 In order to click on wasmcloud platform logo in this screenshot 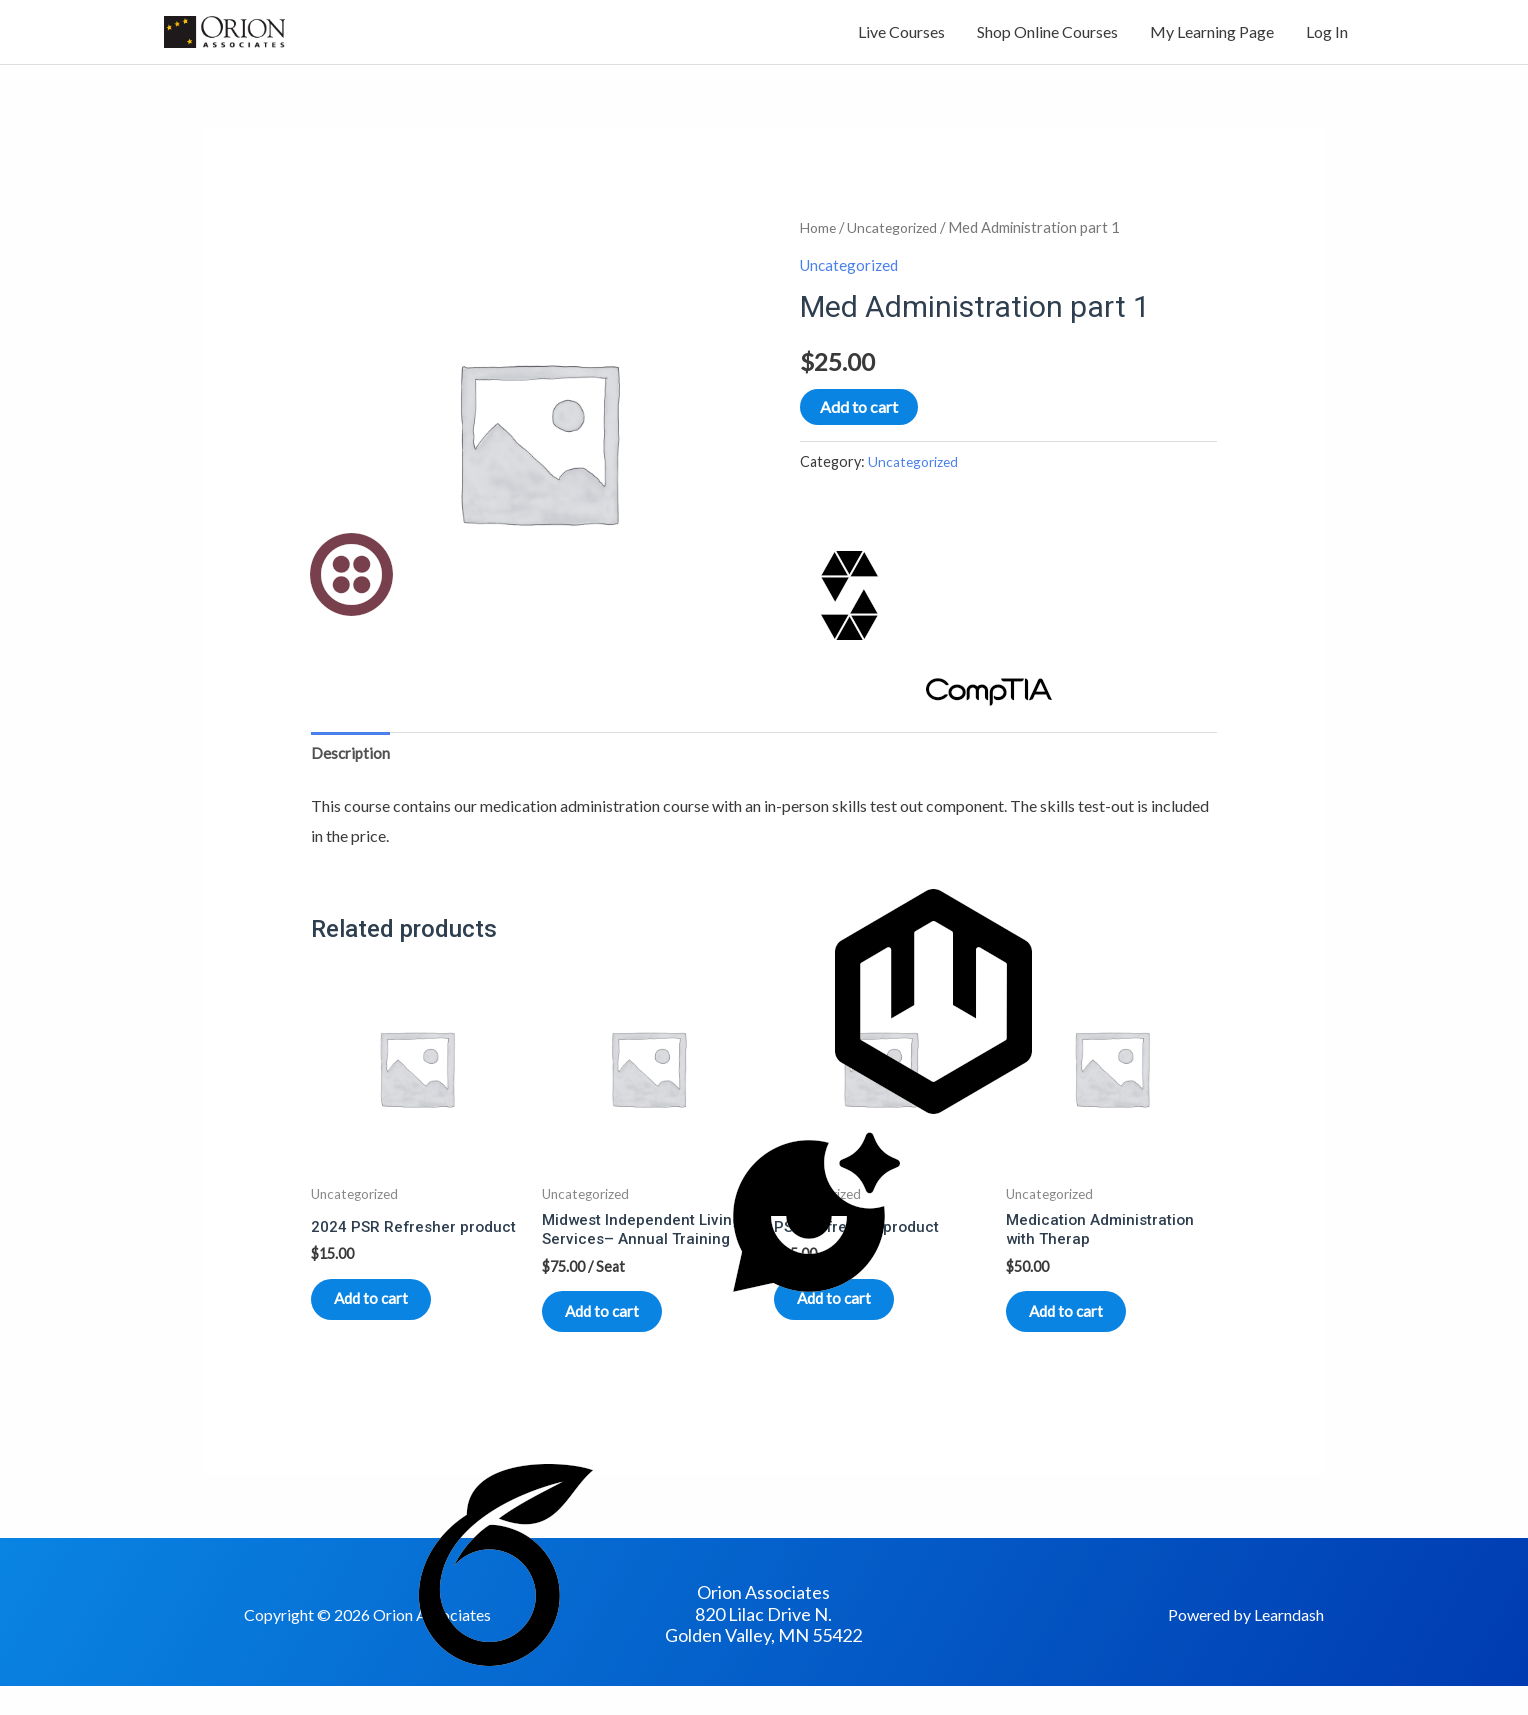, I will do `click(933, 1001)`.